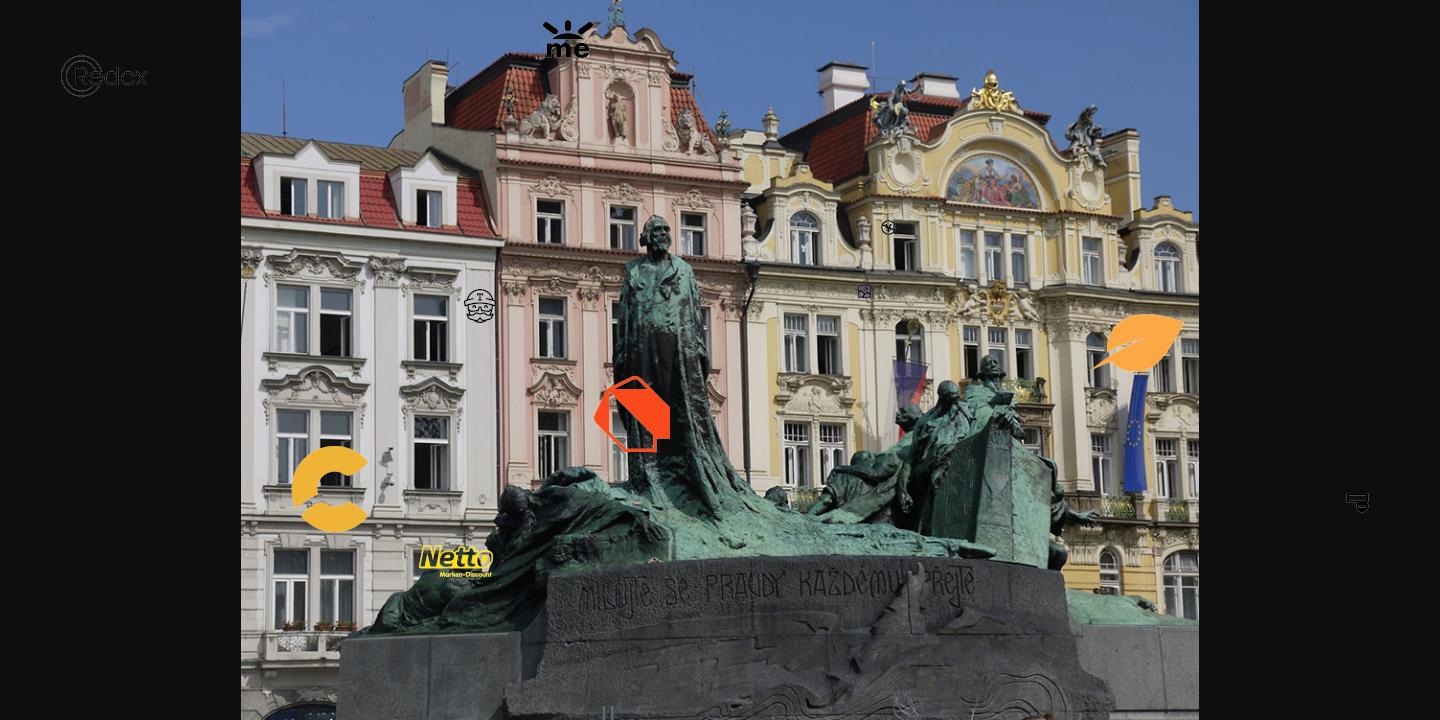 The height and width of the screenshot is (720, 1440). What do you see at coordinates (456, 561) in the screenshot?
I see `open the Netto Marken-Discount app` at bounding box center [456, 561].